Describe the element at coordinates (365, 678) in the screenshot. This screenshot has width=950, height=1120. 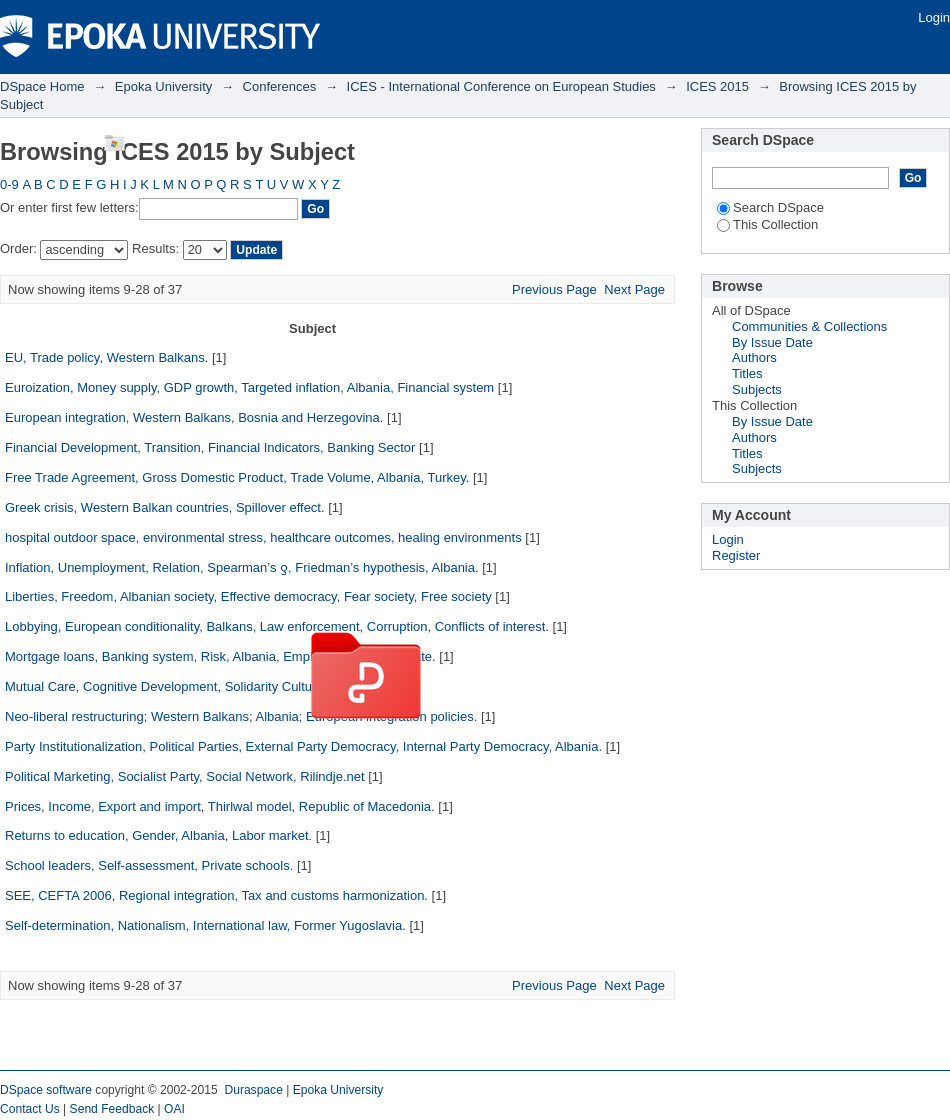
I see `open folder containing WPS PDF documents` at that location.